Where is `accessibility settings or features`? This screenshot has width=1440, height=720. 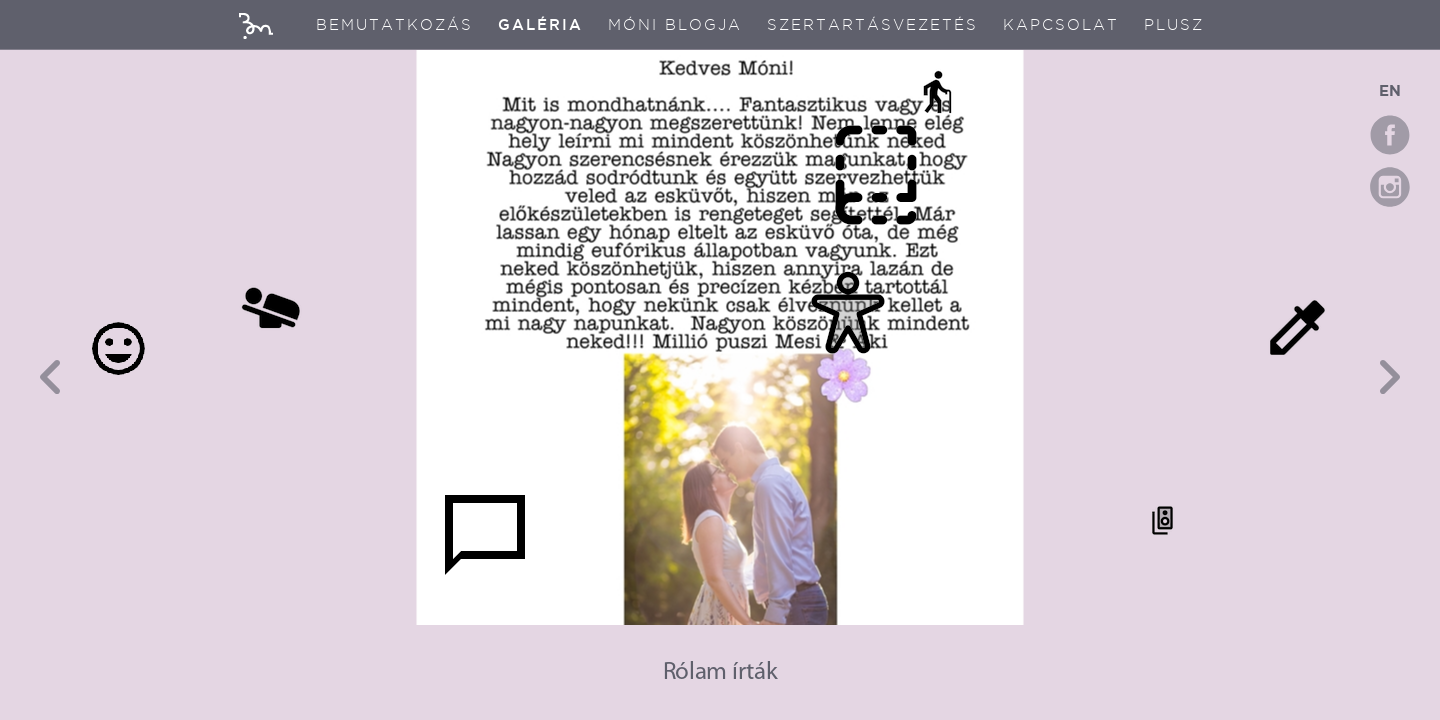
accessibility settings or features is located at coordinates (848, 314).